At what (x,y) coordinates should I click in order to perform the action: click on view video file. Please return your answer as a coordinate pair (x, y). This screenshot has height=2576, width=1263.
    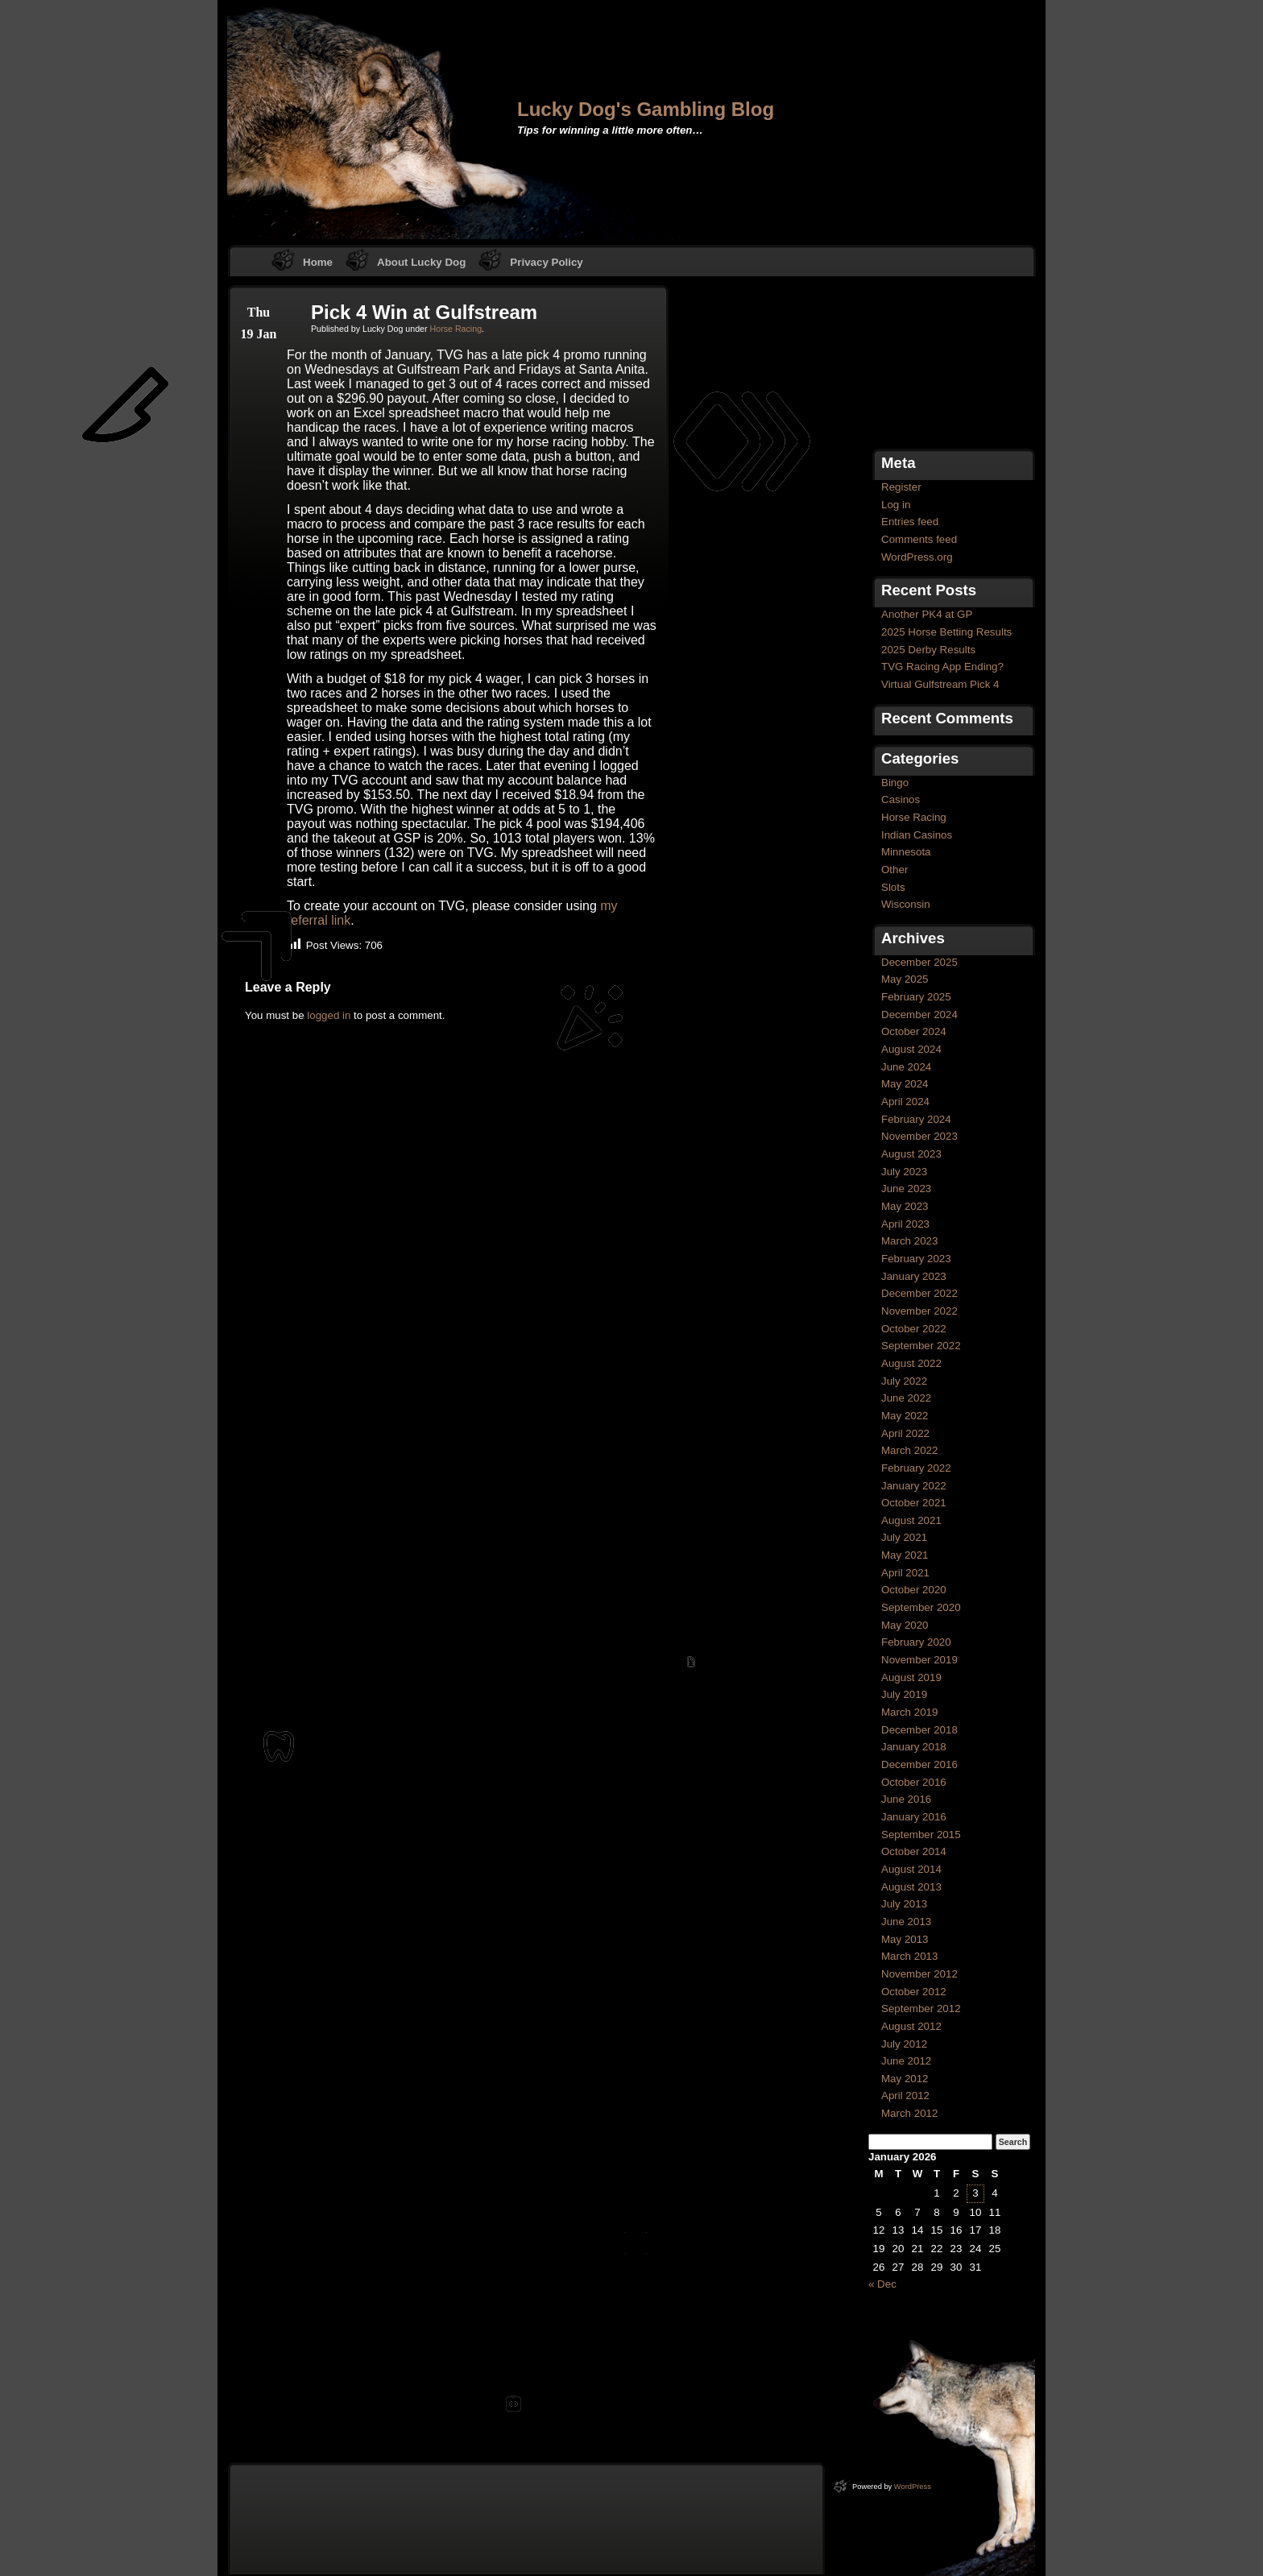
    Looking at the image, I should click on (691, 1662).